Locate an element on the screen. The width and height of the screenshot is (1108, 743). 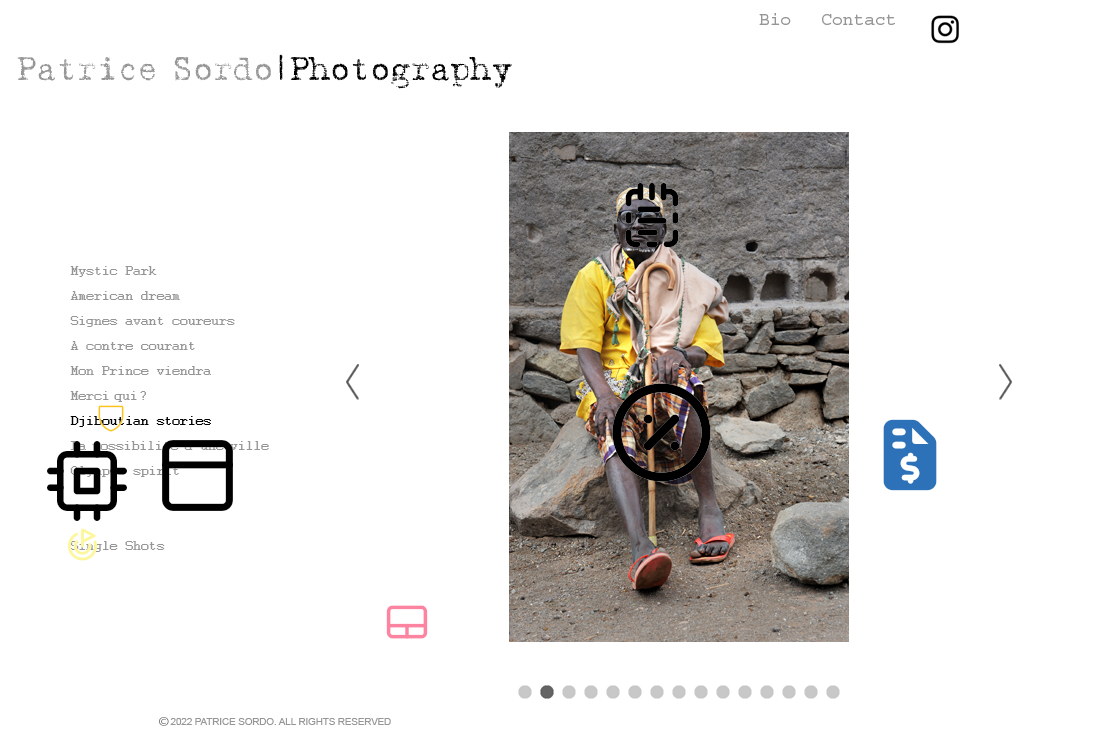
access security settings is located at coordinates (111, 417).